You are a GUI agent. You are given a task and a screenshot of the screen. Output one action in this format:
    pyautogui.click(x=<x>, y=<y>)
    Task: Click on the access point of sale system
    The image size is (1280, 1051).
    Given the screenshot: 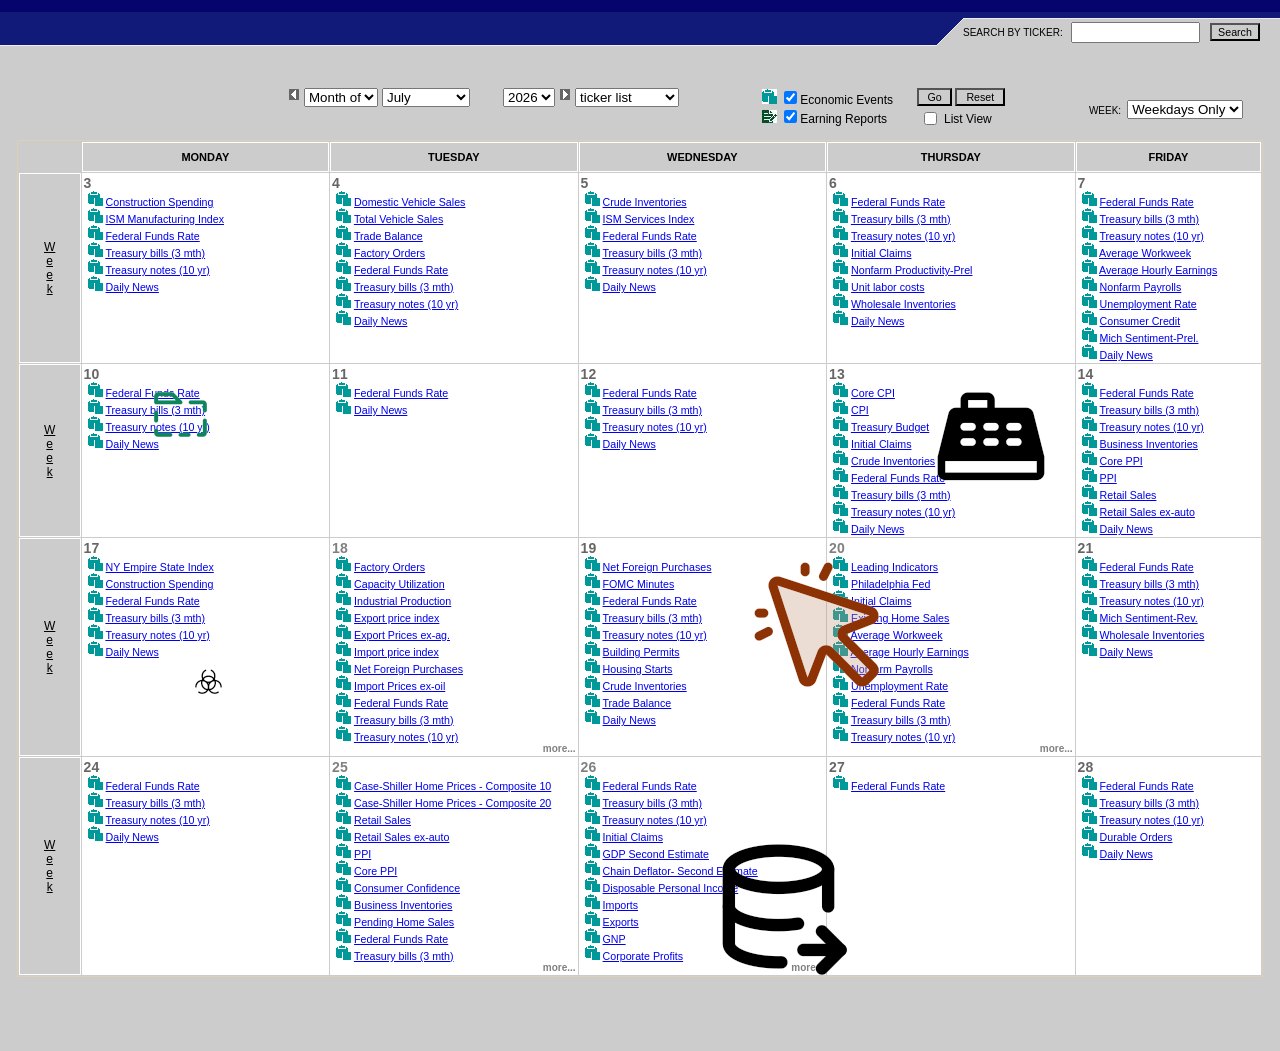 What is the action you would take?
    pyautogui.click(x=991, y=442)
    